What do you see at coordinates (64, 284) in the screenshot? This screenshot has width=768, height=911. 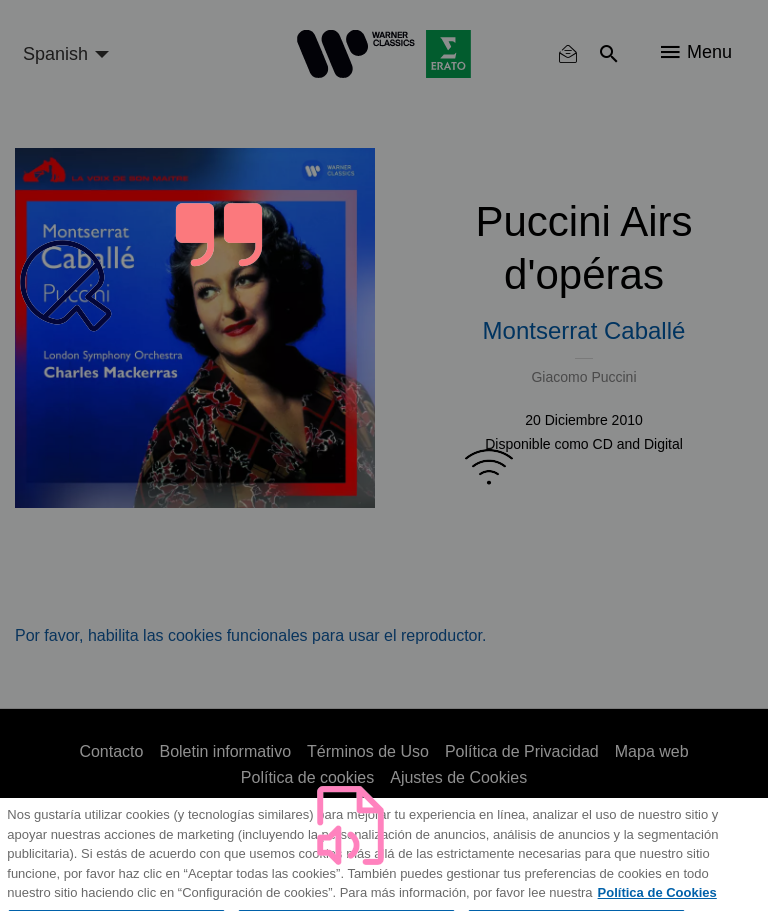 I see `access table tennis or ping pong game` at bounding box center [64, 284].